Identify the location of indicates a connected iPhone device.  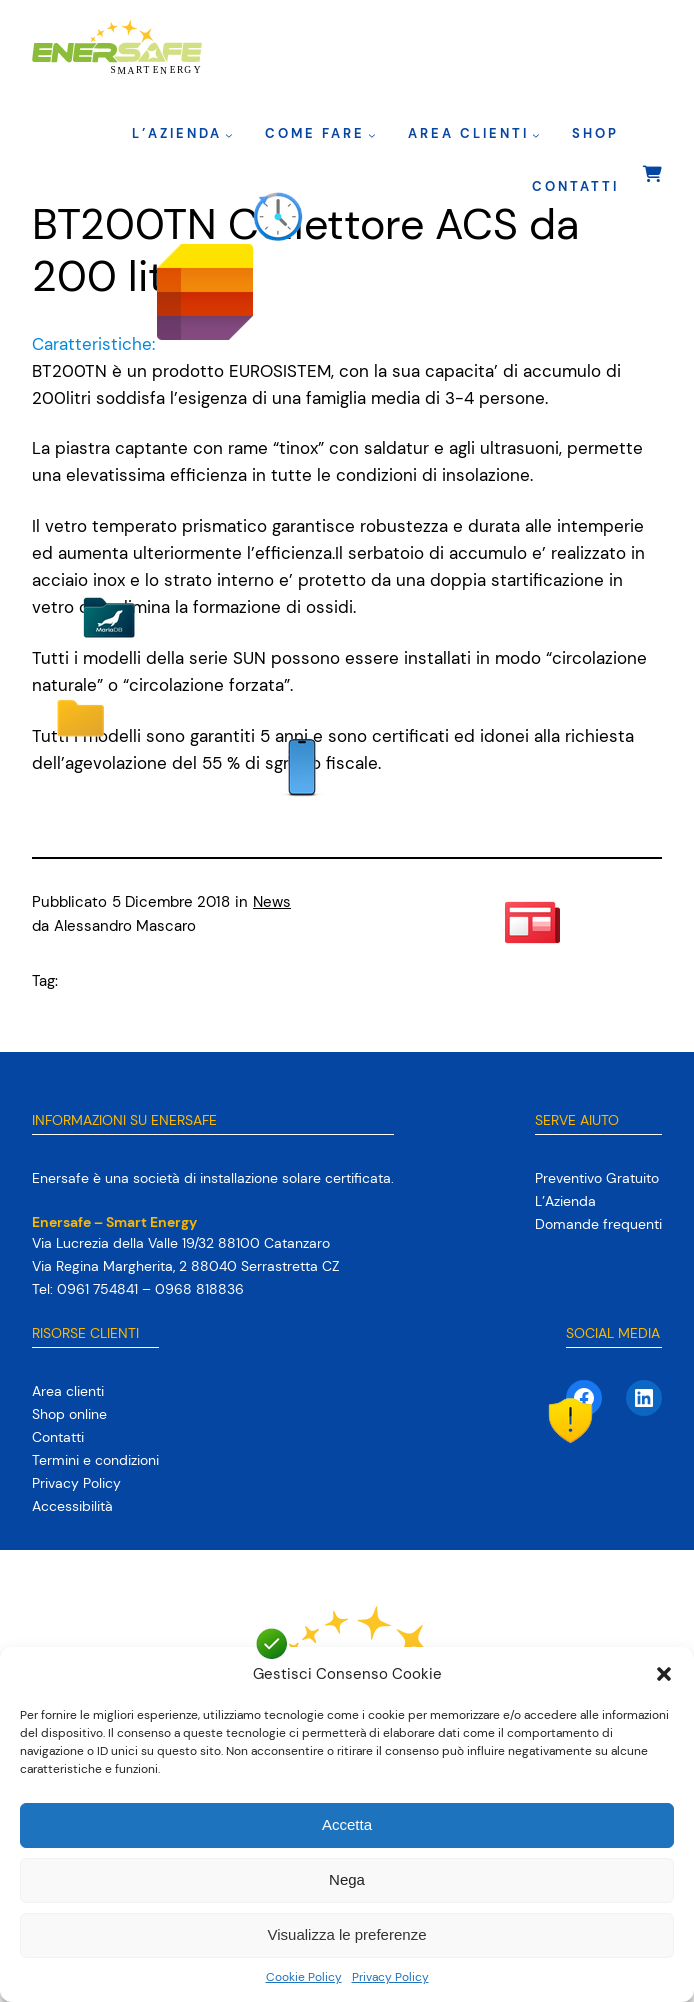
(302, 768).